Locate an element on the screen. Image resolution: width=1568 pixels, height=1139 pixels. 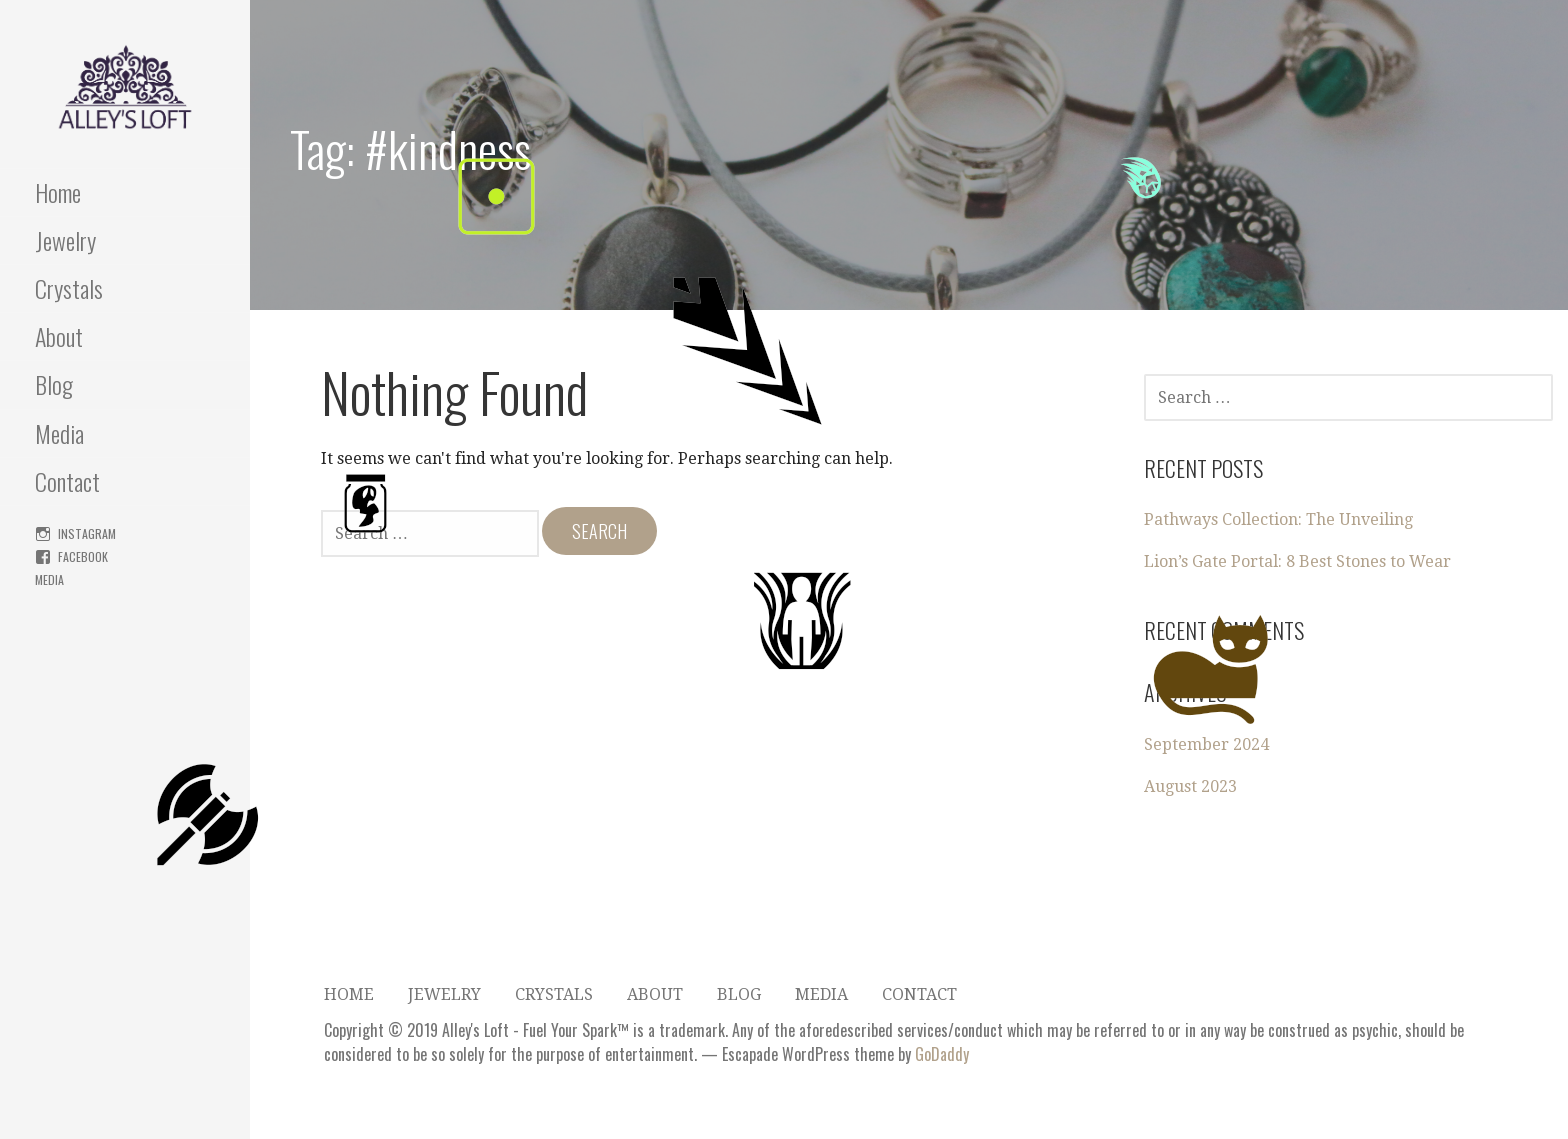
indicates a combo attack or chain skill is located at coordinates (748, 351).